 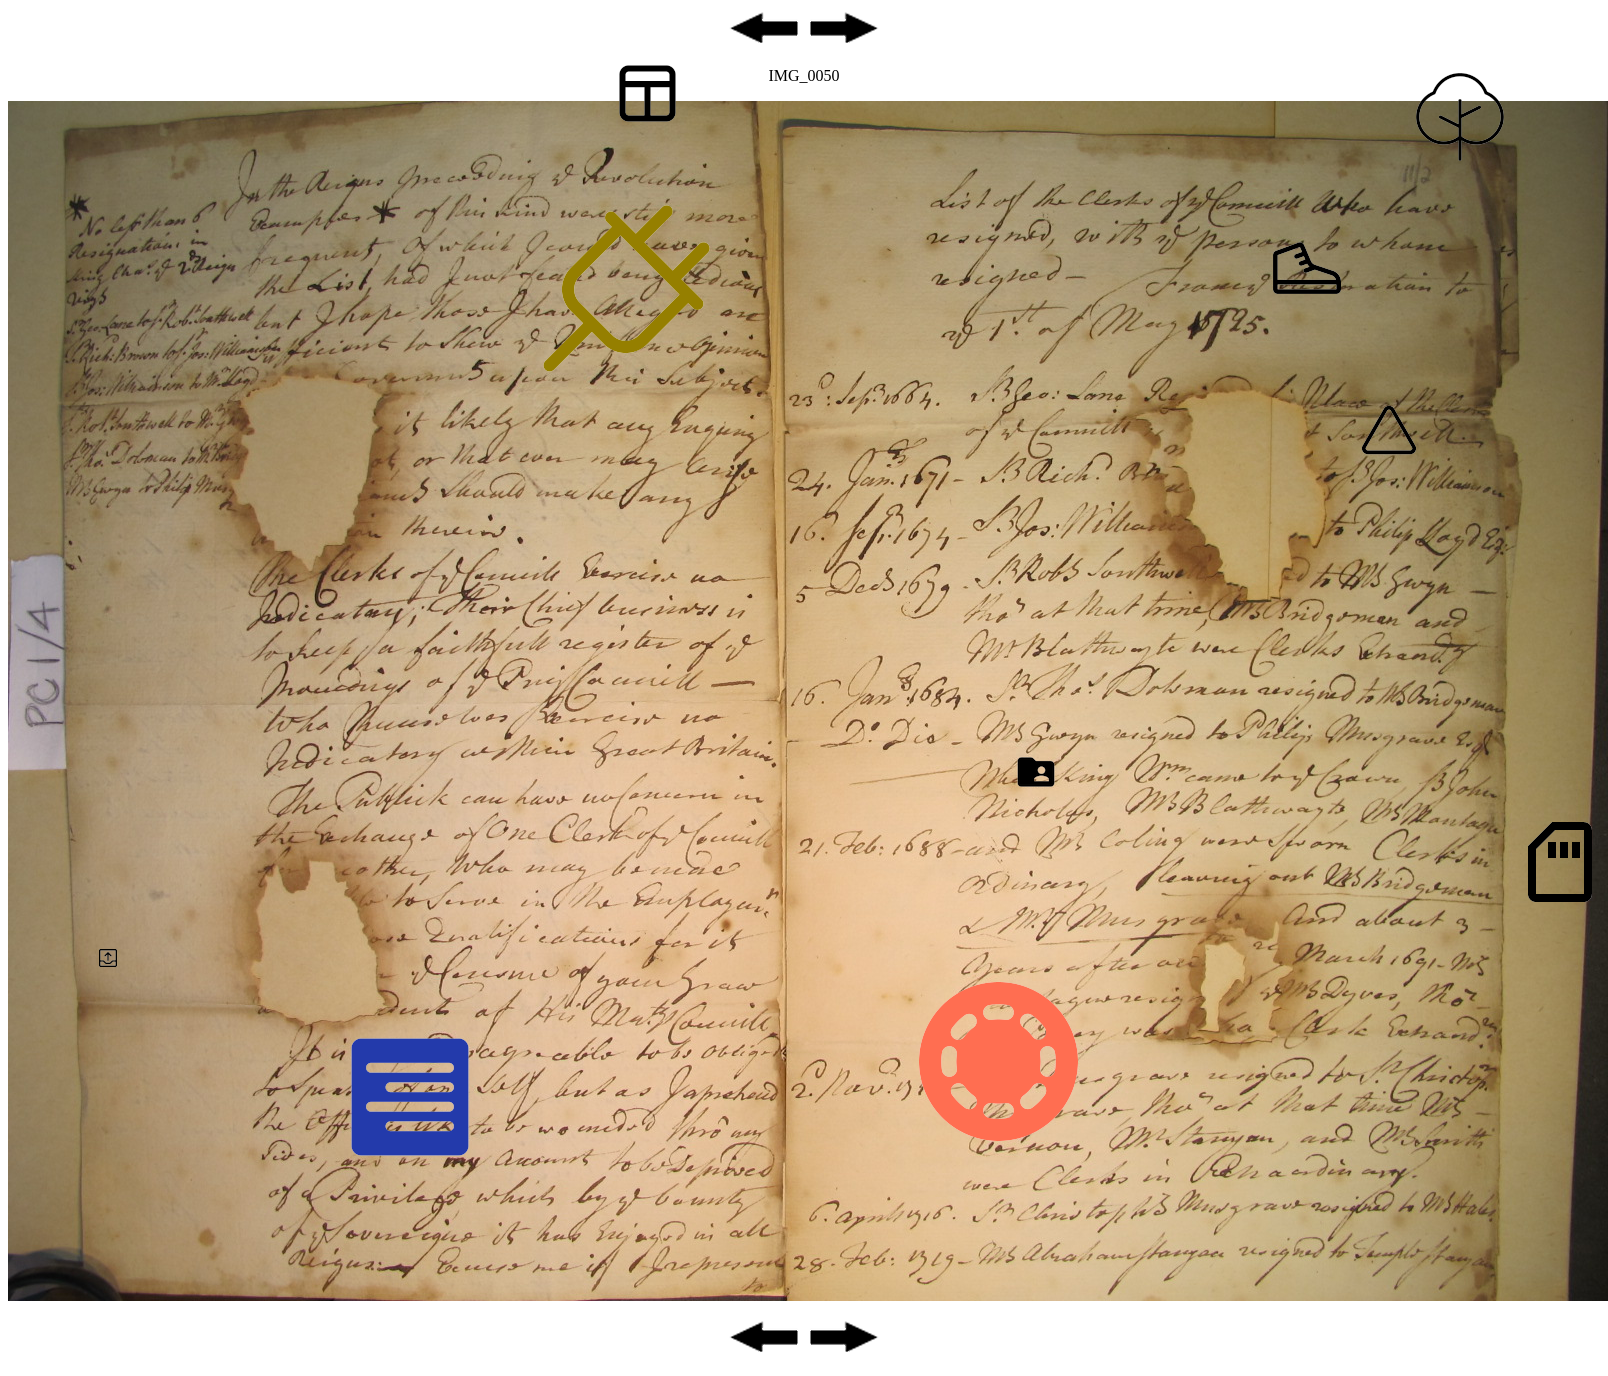 I want to click on connect to a power source, so click(x=623, y=291).